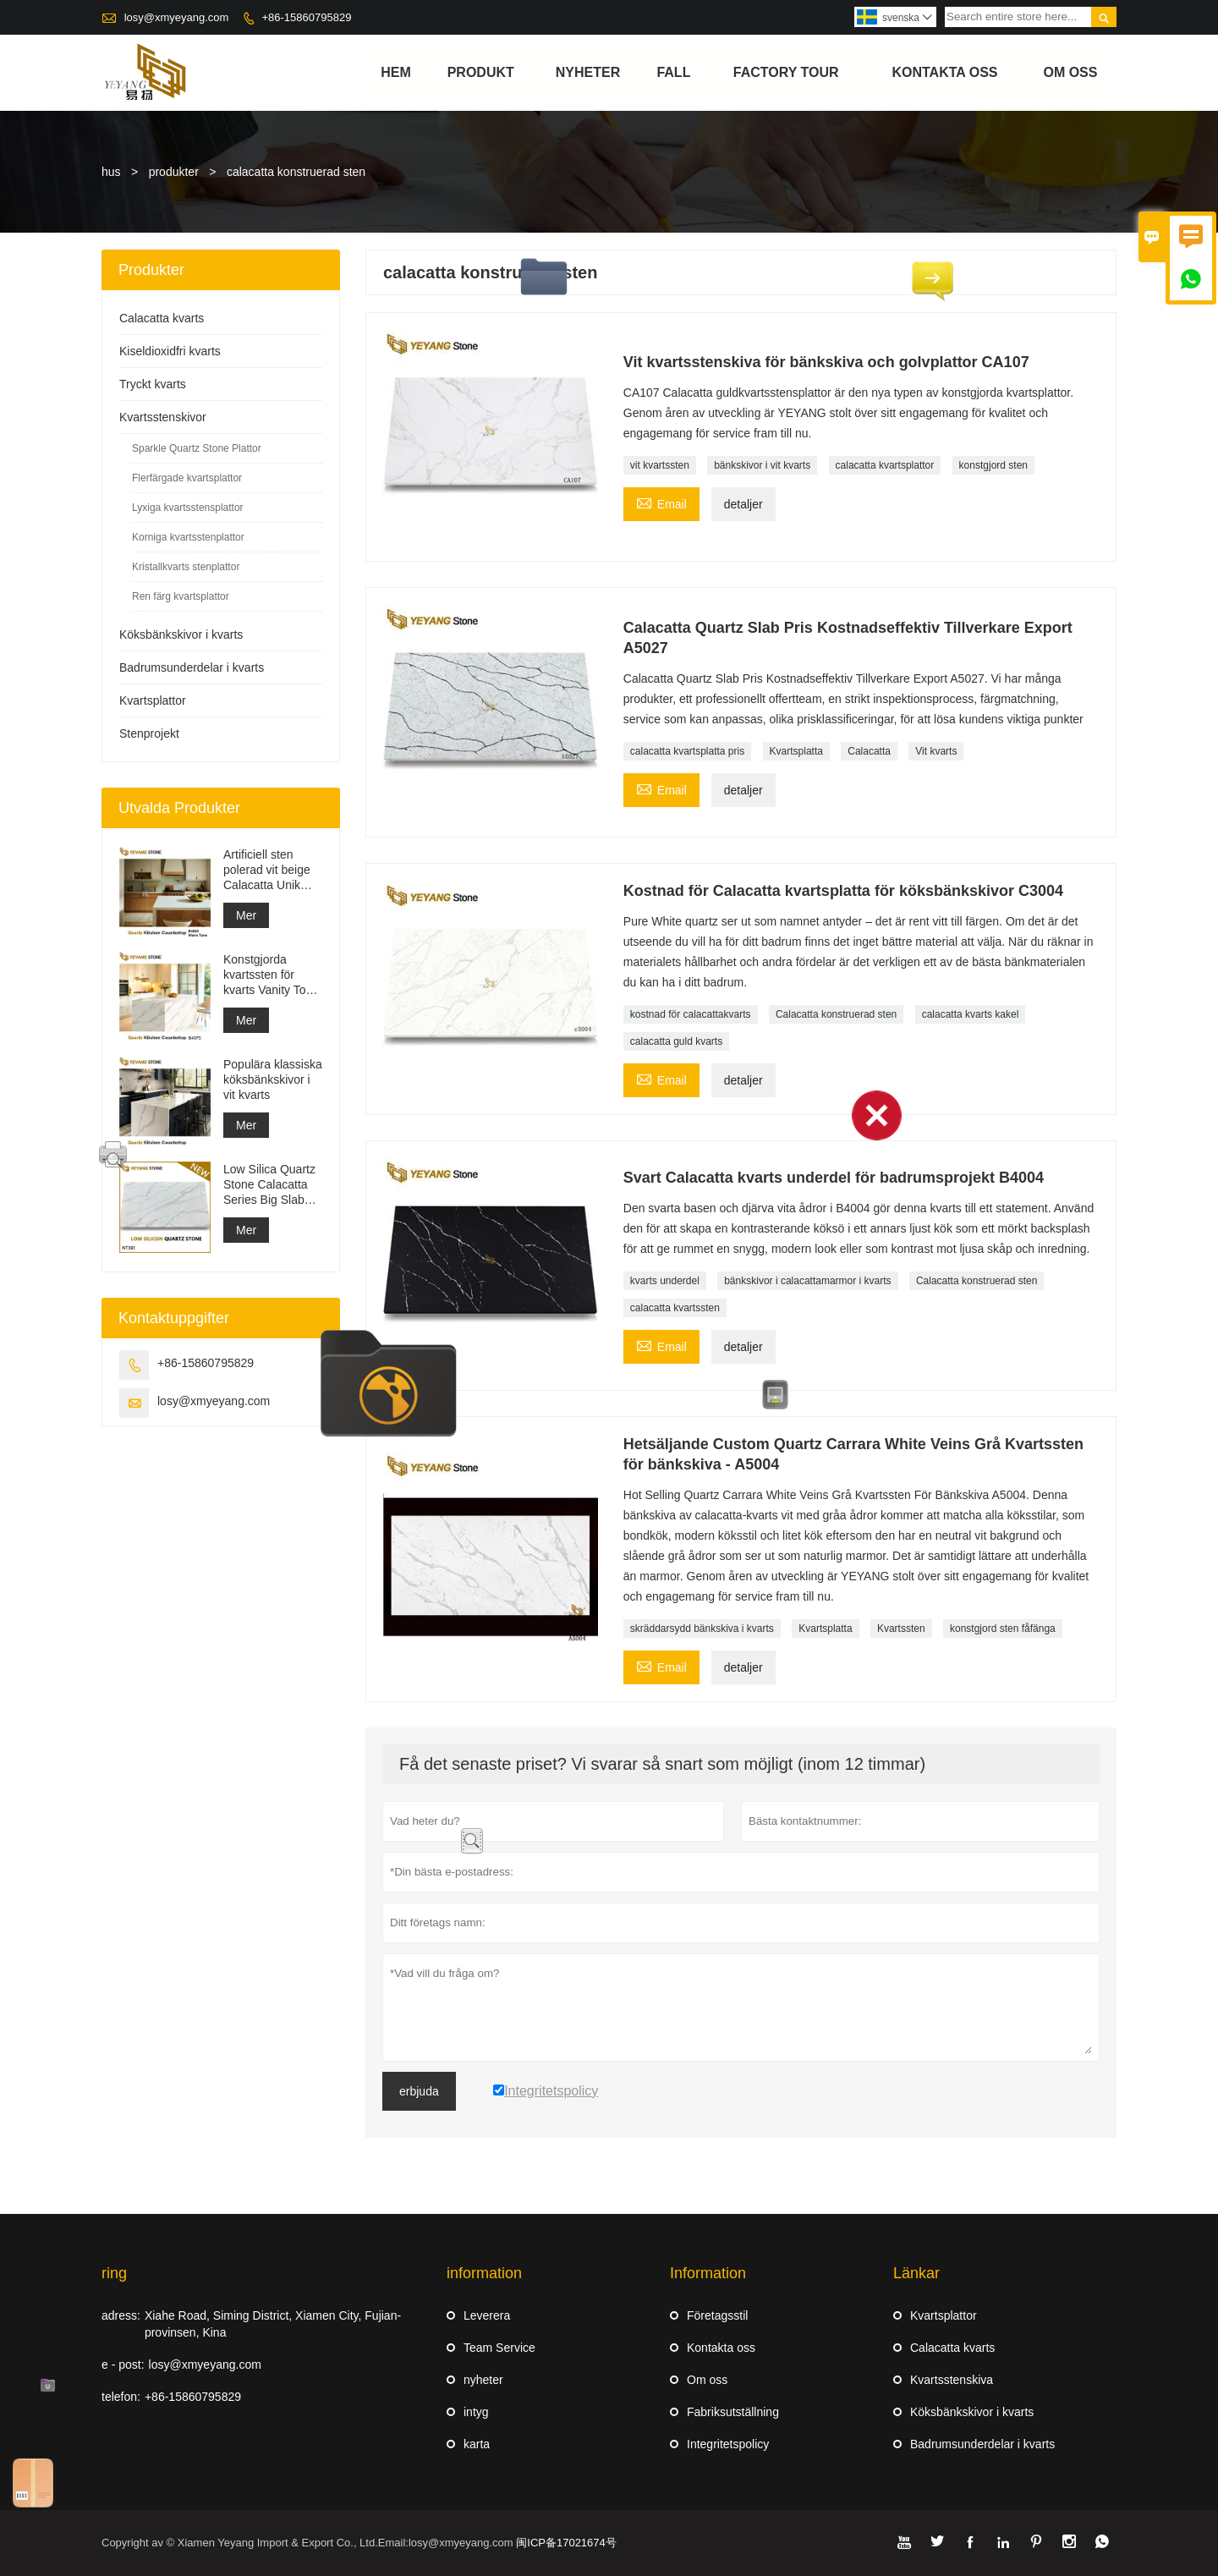  Describe the element at coordinates (387, 1387) in the screenshot. I see `folder containing nuke compositing software project files` at that location.